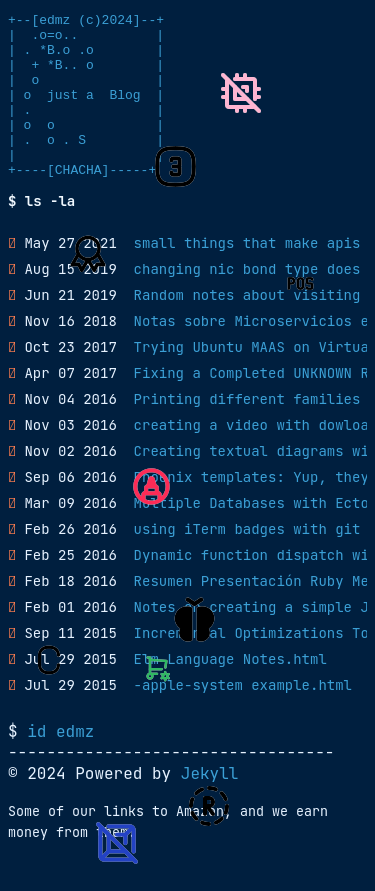  What do you see at coordinates (157, 668) in the screenshot?
I see `access shopping cart settings` at bounding box center [157, 668].